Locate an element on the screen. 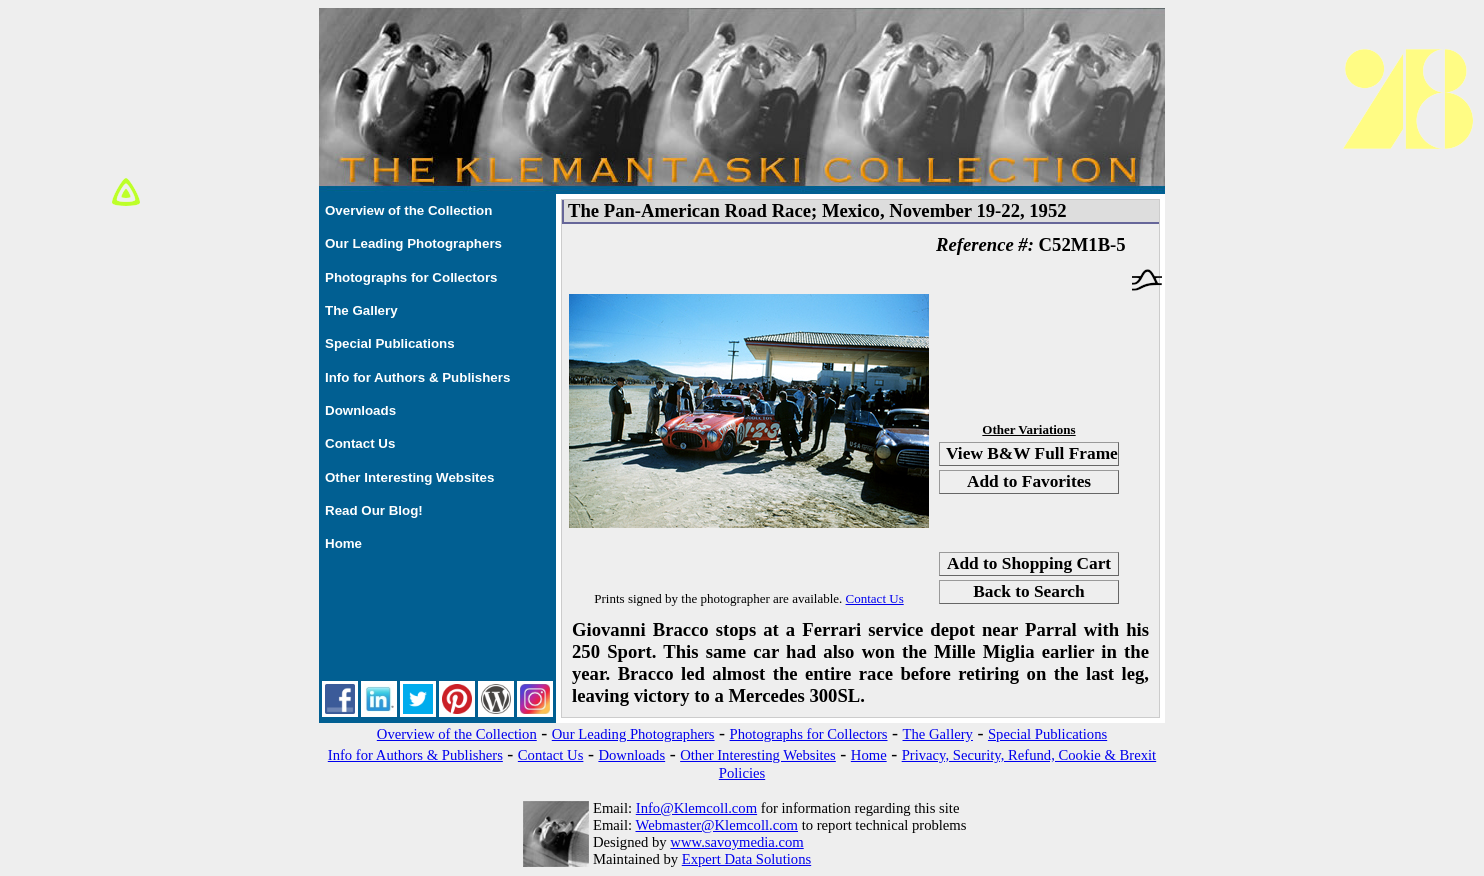 Image resolution: width=1484 pixels, height=876 pixels. open Jellyfin media server app is located at coordinates (126, 192).